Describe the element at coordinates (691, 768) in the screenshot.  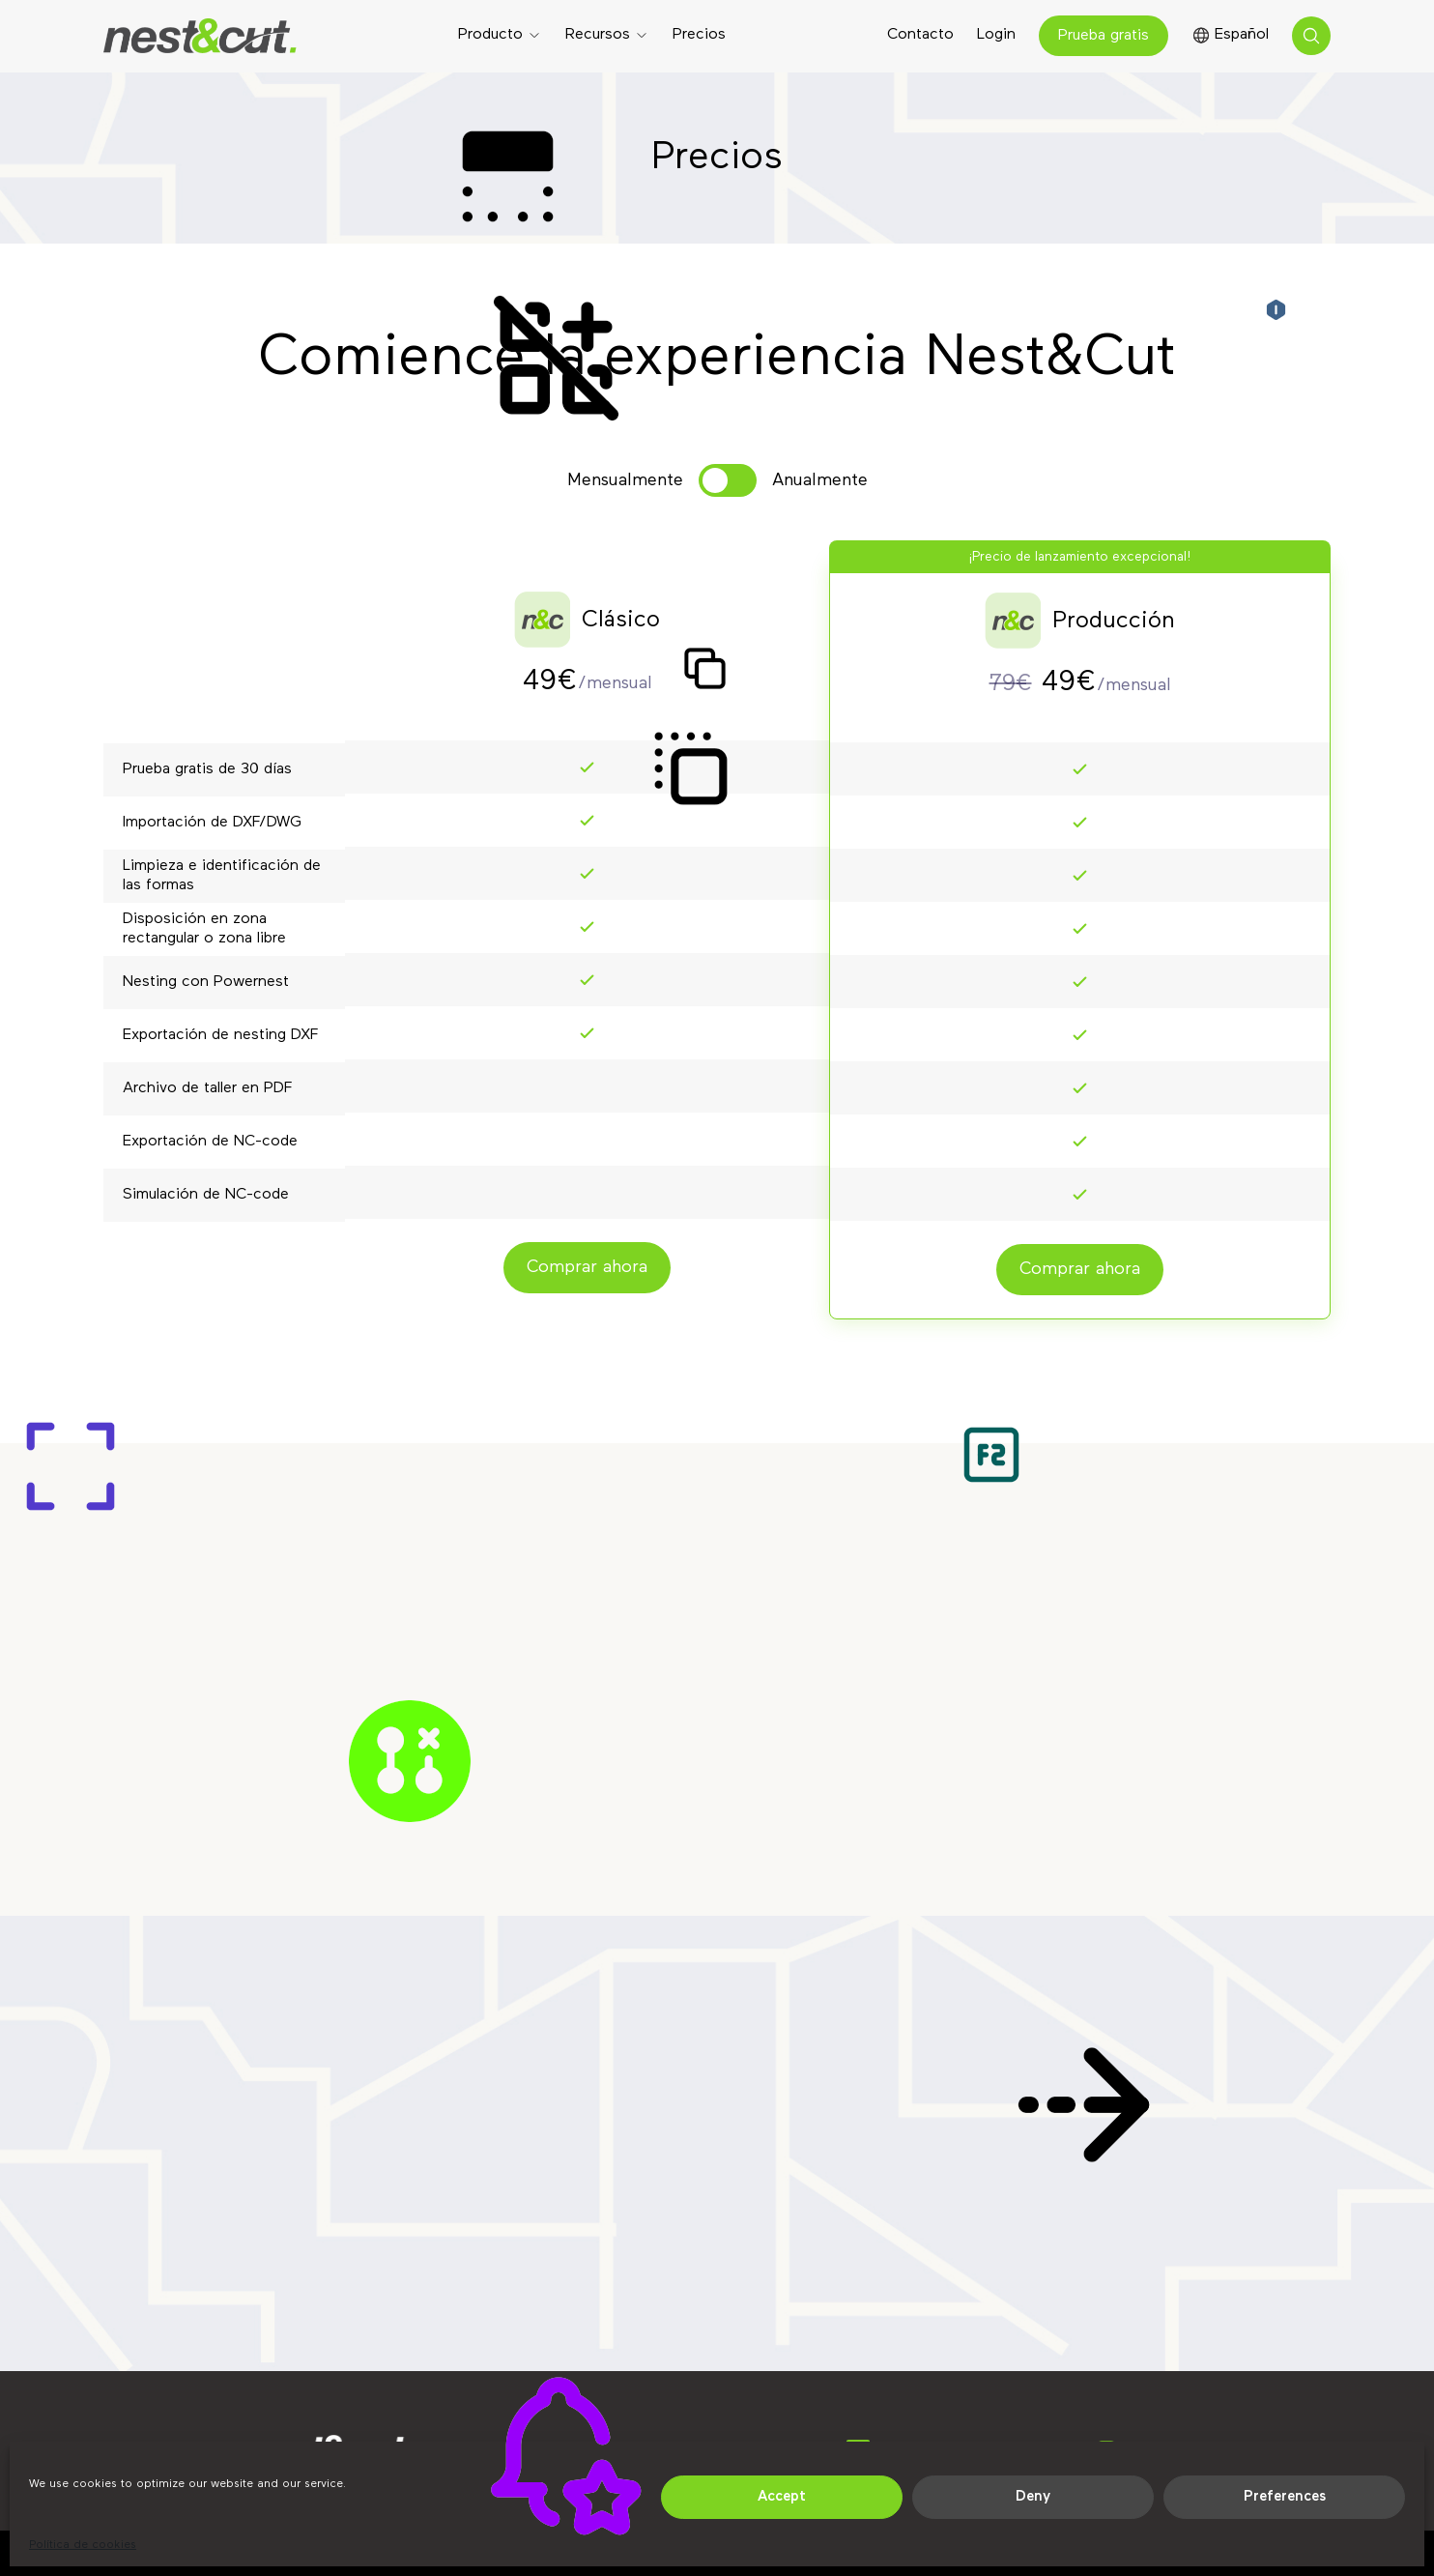
I see `drag and drop to reorder items` at that location.